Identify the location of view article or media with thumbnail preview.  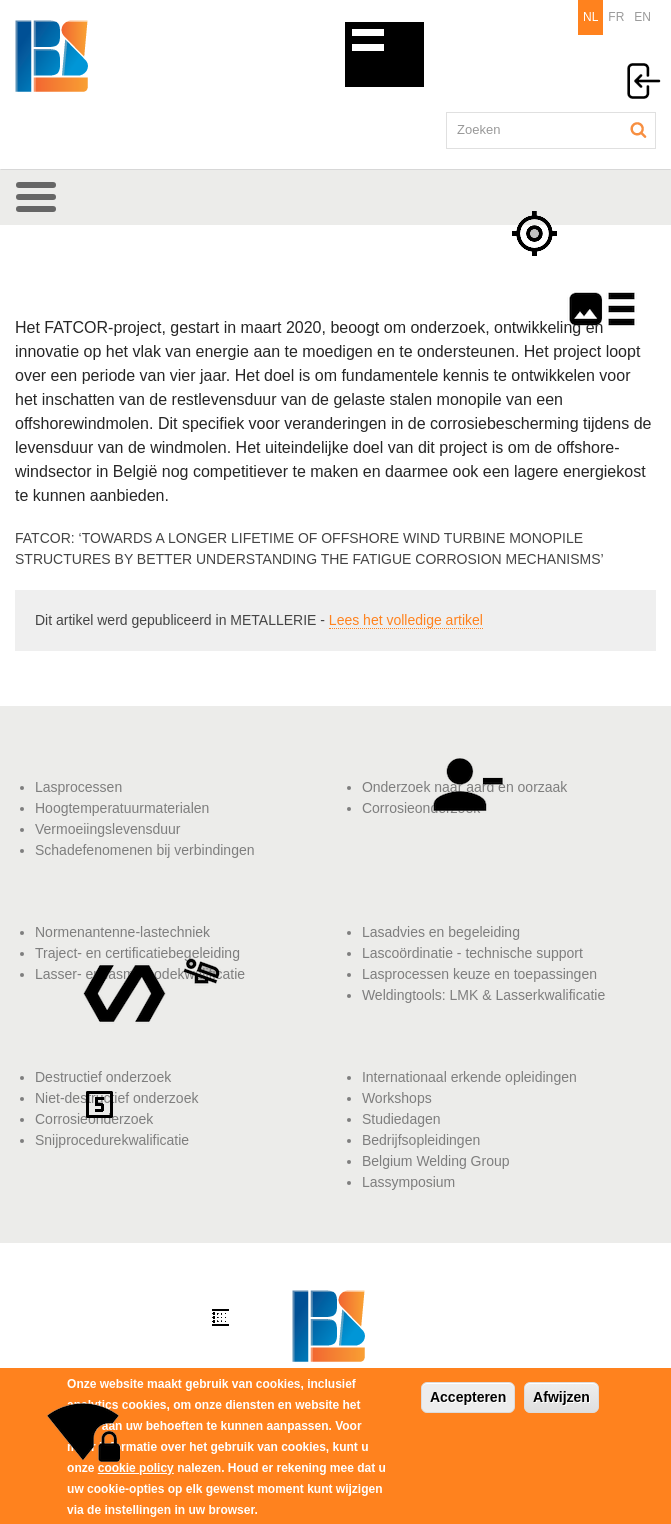
(602, 309).